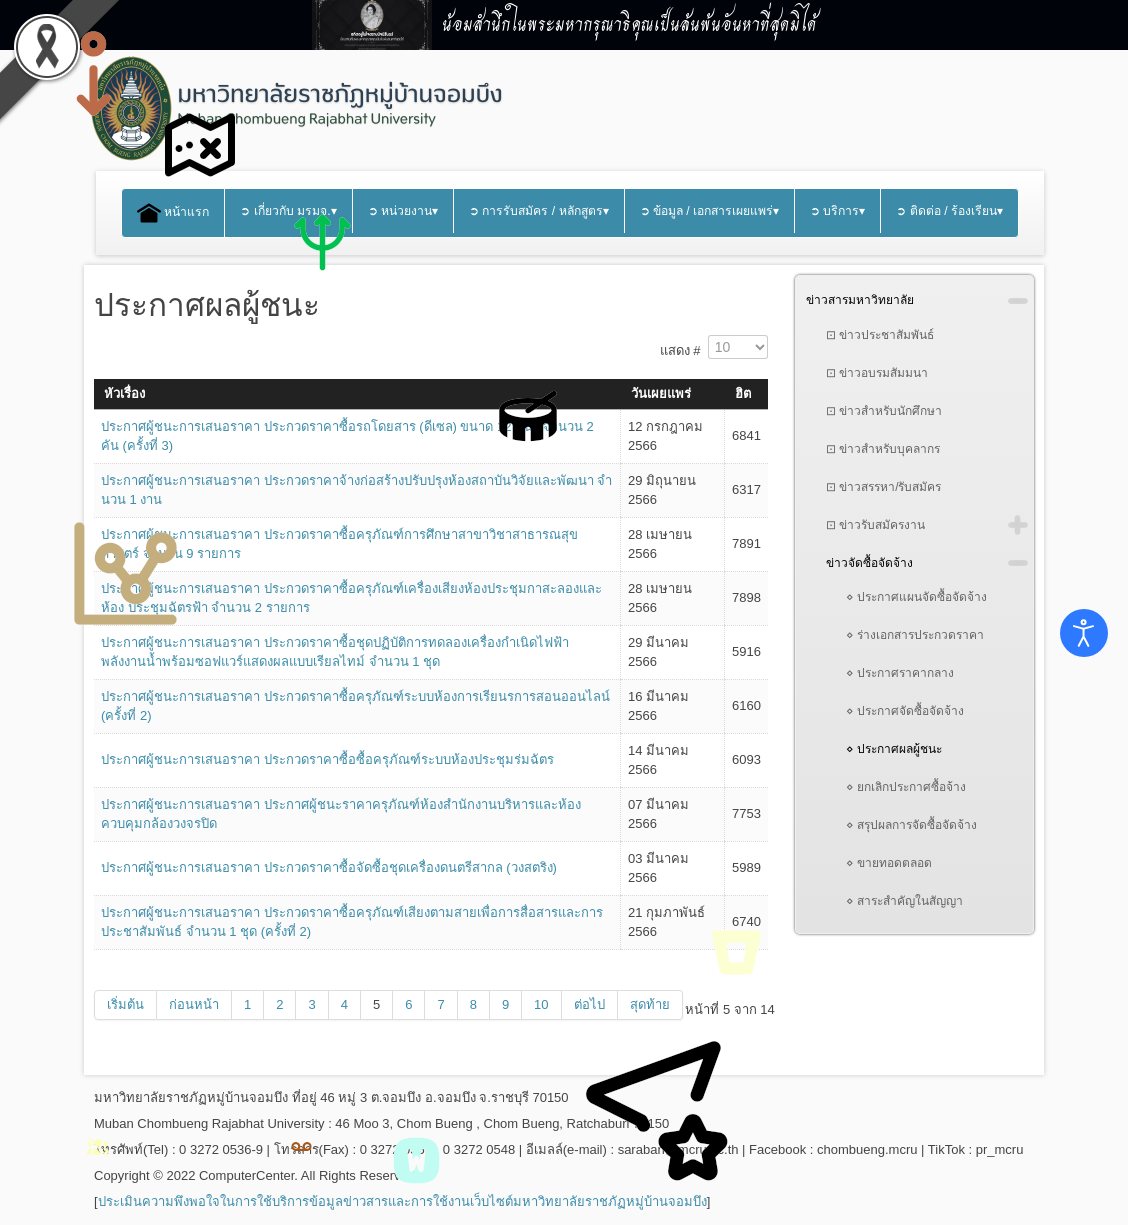 Image resolution: width=1128 pixels, height=1225 pixels. Describe the element at coordinates (93, 73) in the screenshot. I see `move item down in a list` at that location.